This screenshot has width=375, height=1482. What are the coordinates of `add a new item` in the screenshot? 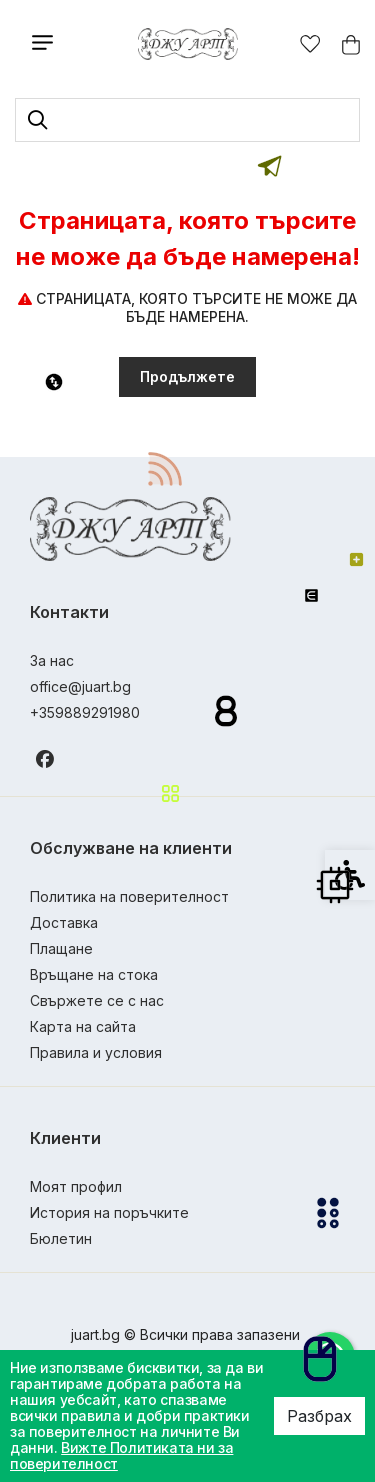 It's located at (356, 559).